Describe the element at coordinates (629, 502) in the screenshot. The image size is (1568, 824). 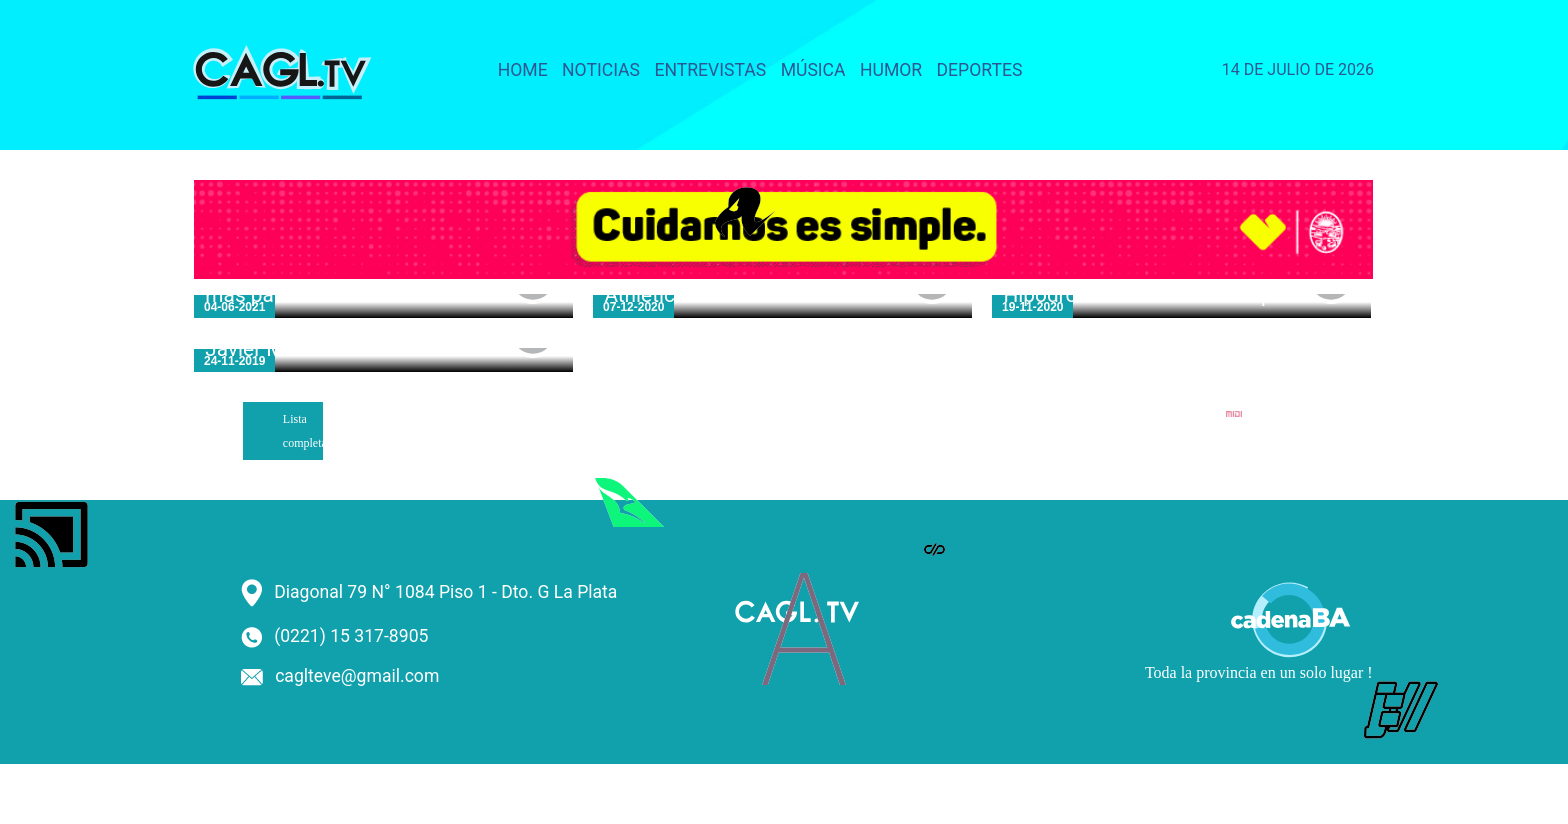
I see `open the Qantas airline app` at that location.